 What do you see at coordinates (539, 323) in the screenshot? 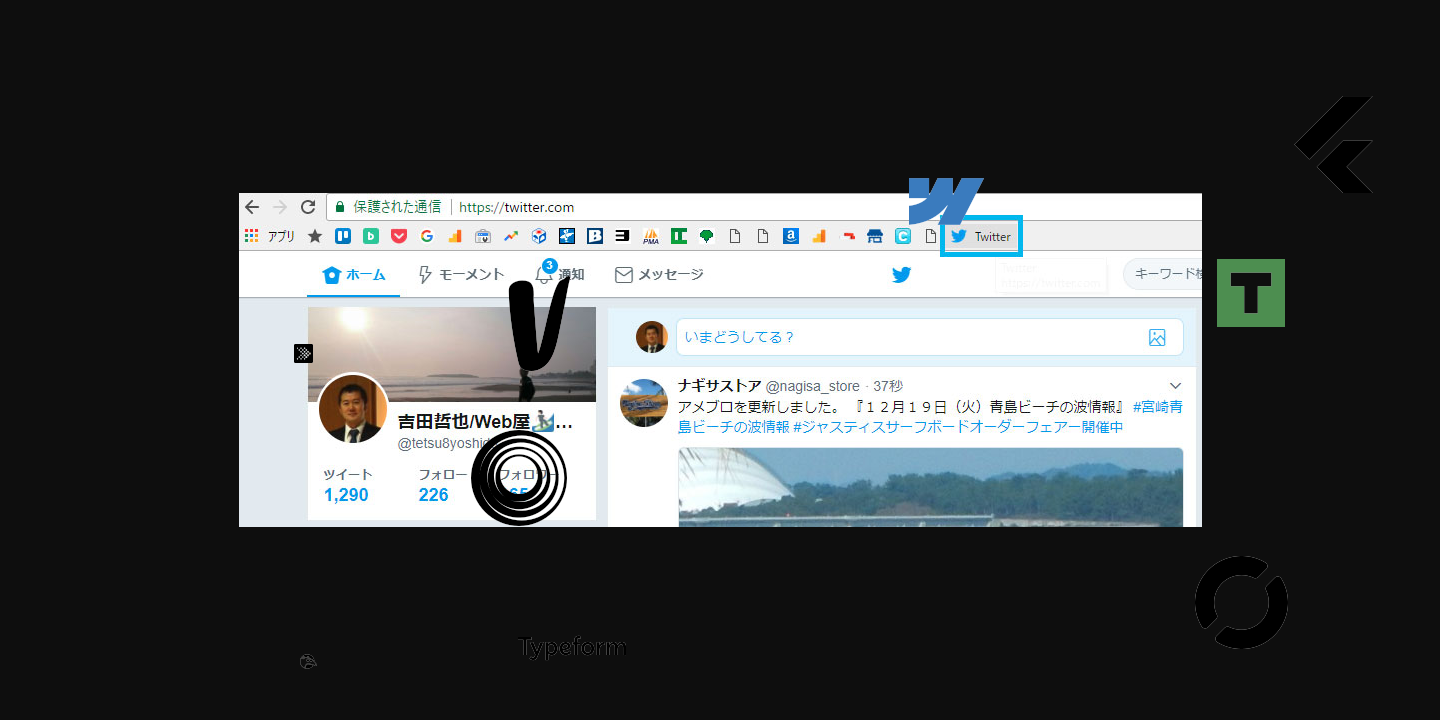
I see `open the Vinted app` at bounding box center [539, 323].